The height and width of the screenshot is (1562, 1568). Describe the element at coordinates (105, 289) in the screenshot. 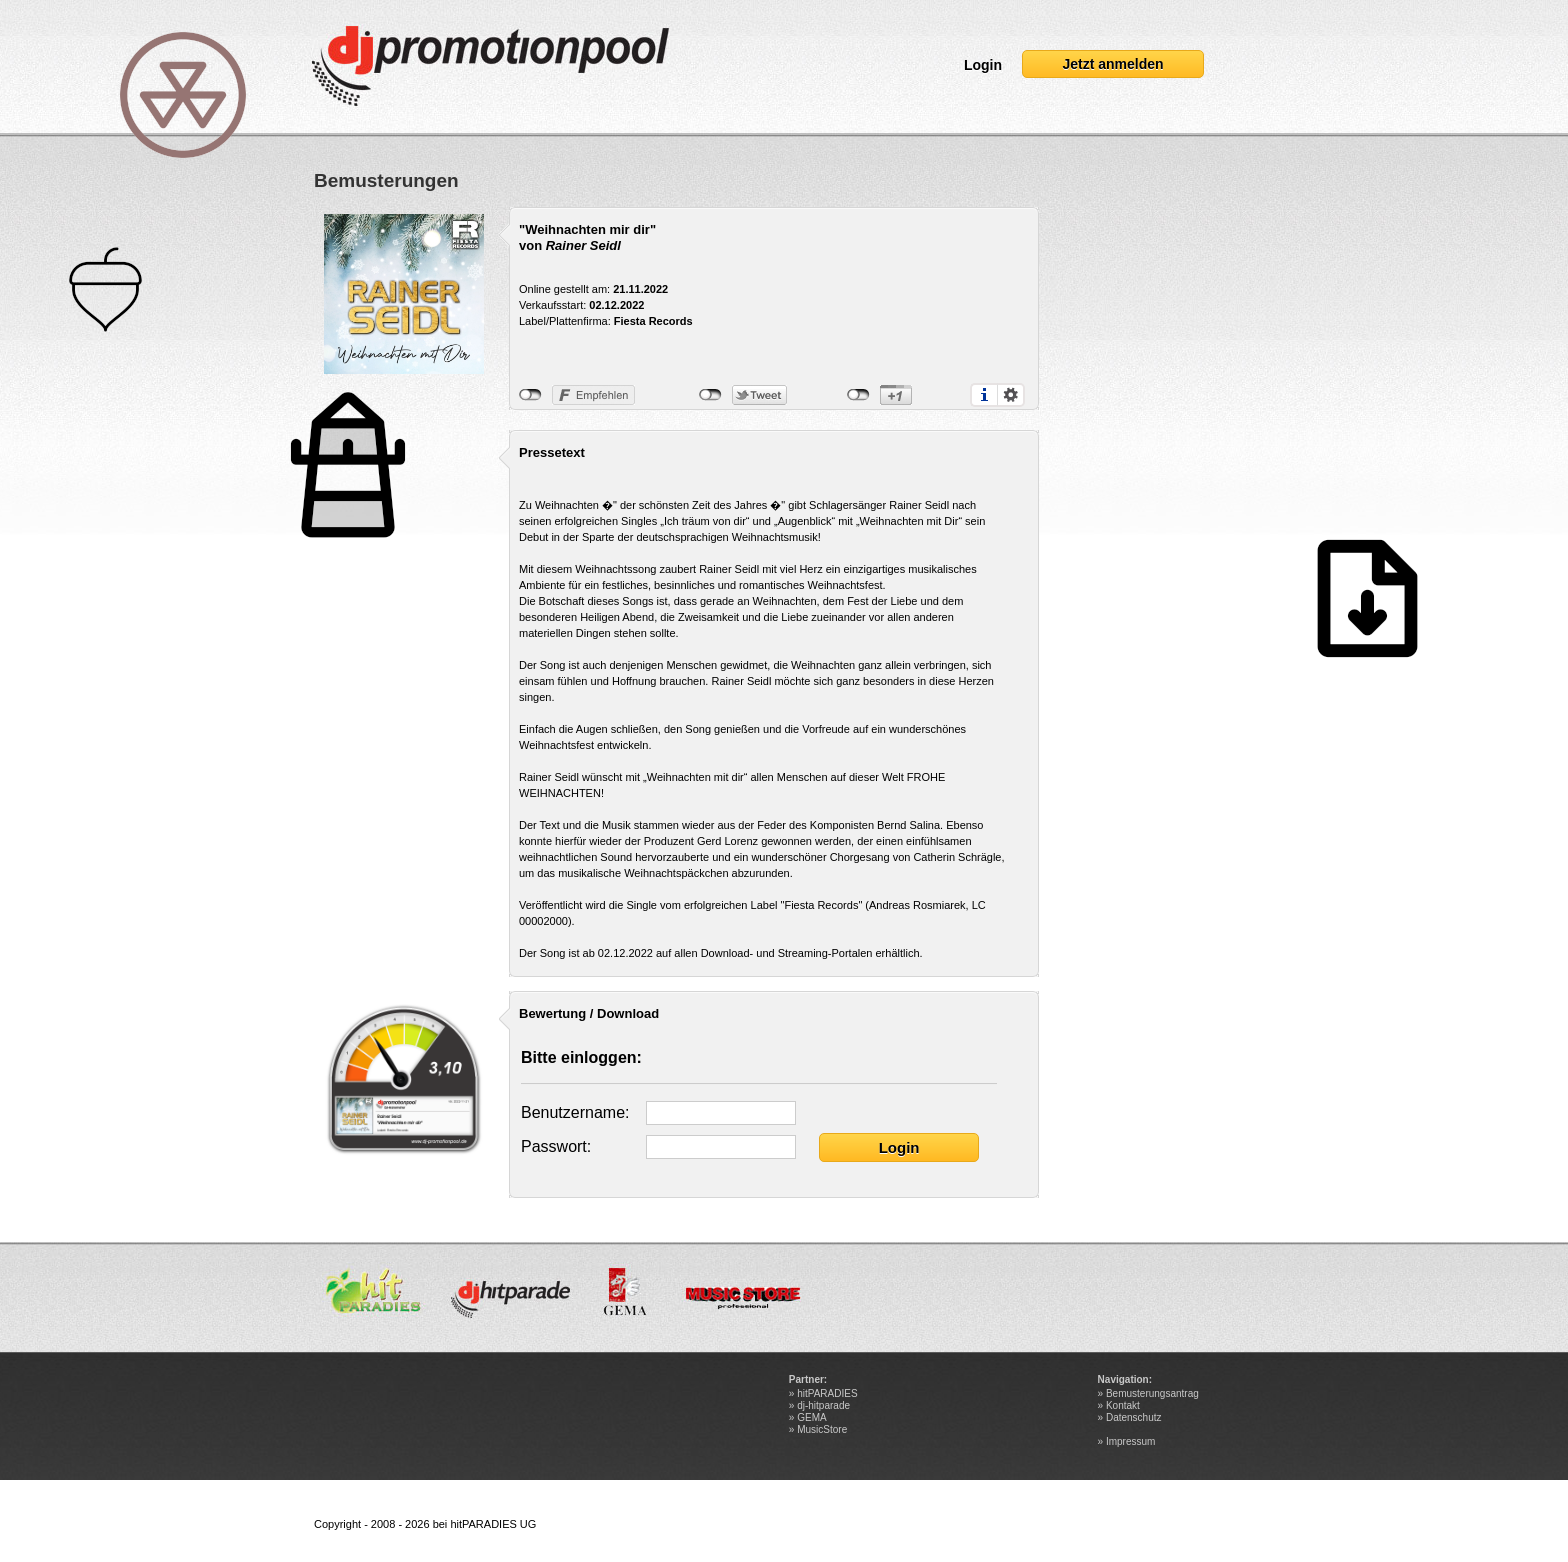

I see `nature or outdoors category indicator` at that location.